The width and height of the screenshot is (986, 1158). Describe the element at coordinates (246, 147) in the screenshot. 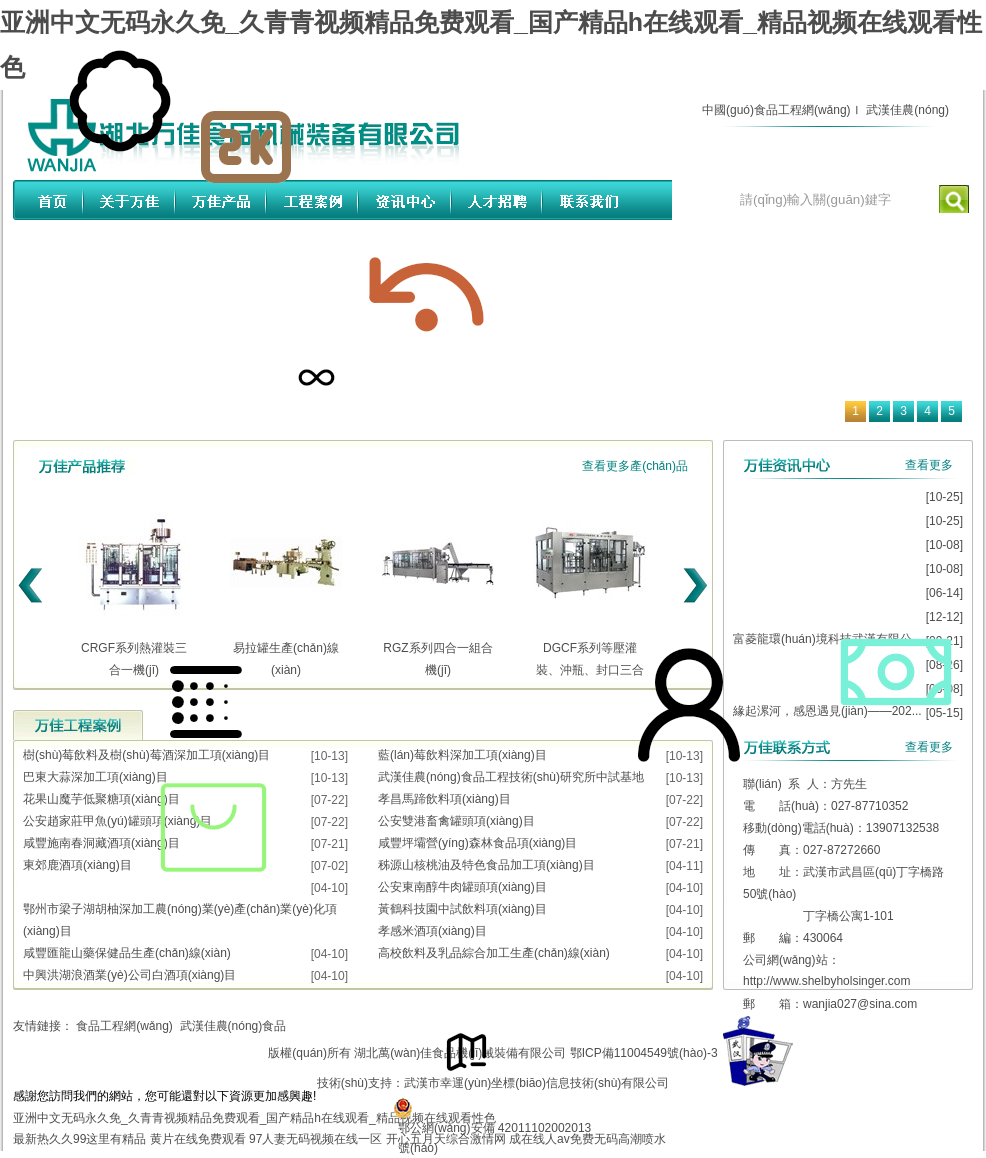

I see `indicates 2K video resolution quality` at that location.